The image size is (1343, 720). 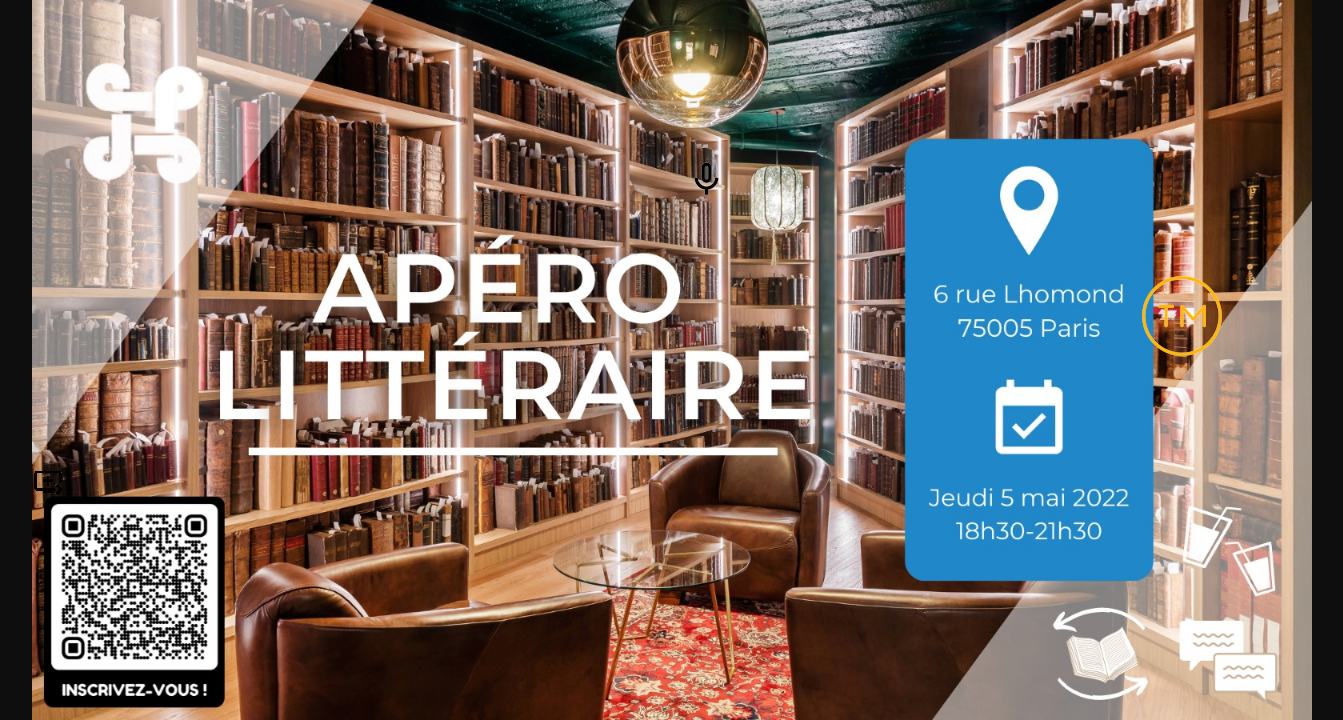 I want to click on tap to start voice input, so click(x=706, y=179).